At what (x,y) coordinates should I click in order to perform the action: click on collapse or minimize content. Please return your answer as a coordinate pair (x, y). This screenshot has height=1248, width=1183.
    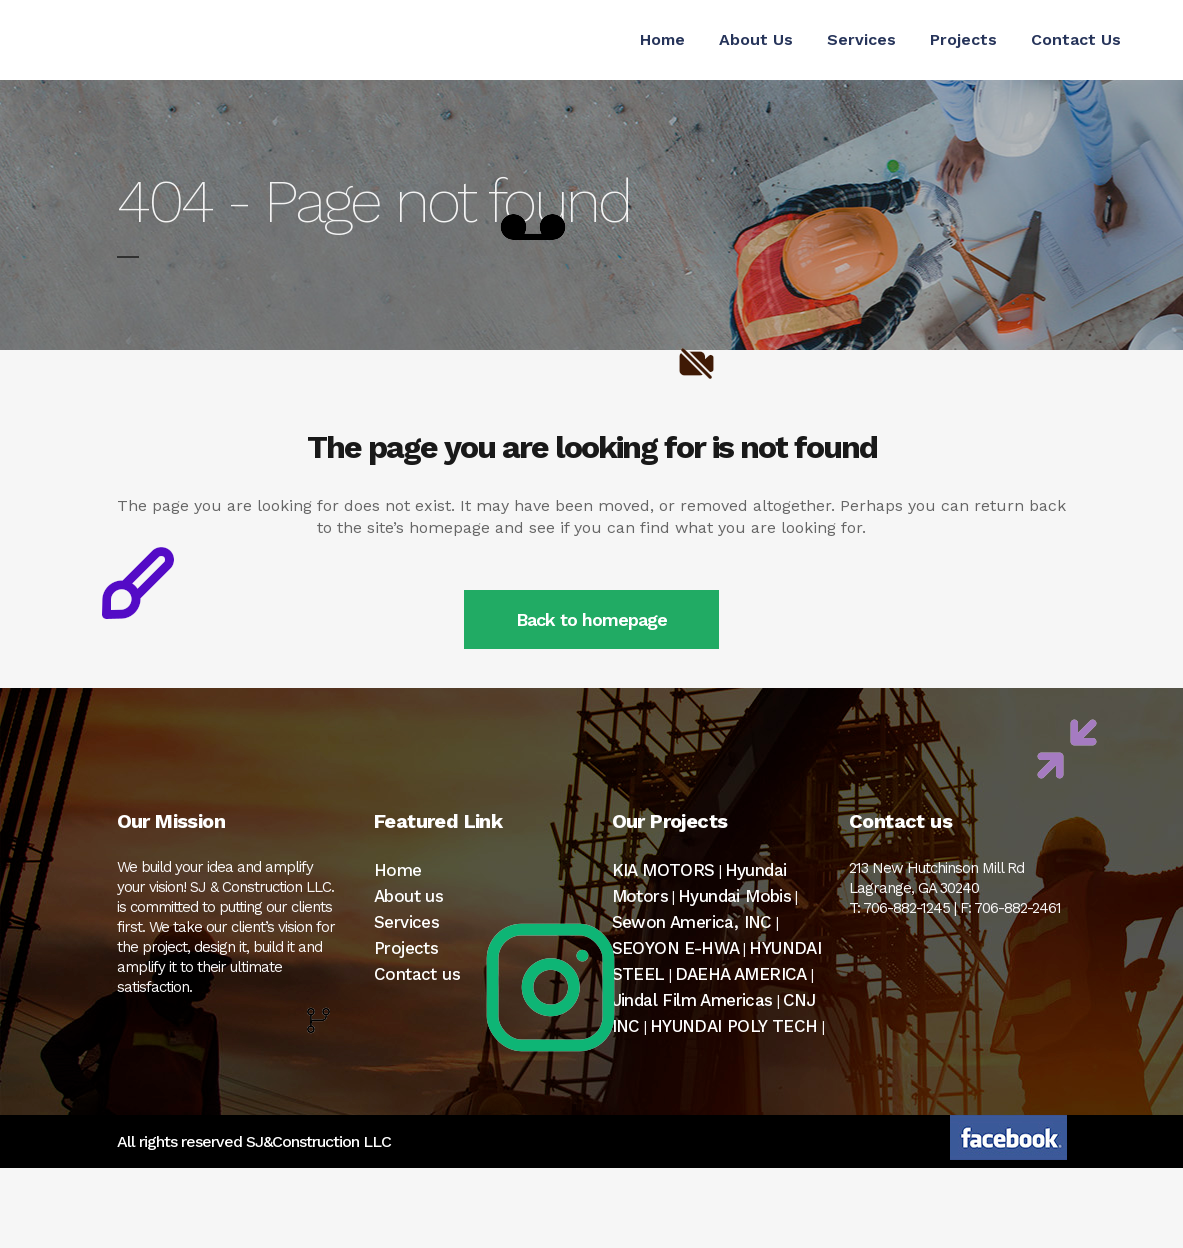
    Looking at the image, I should click on (1067, 749).